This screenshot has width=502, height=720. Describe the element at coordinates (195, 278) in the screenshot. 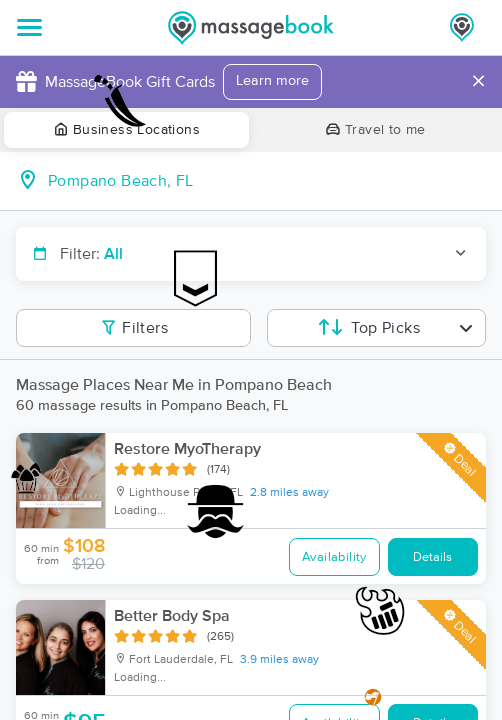

I see `indicates rank 1 or lowest tier status` at that location.